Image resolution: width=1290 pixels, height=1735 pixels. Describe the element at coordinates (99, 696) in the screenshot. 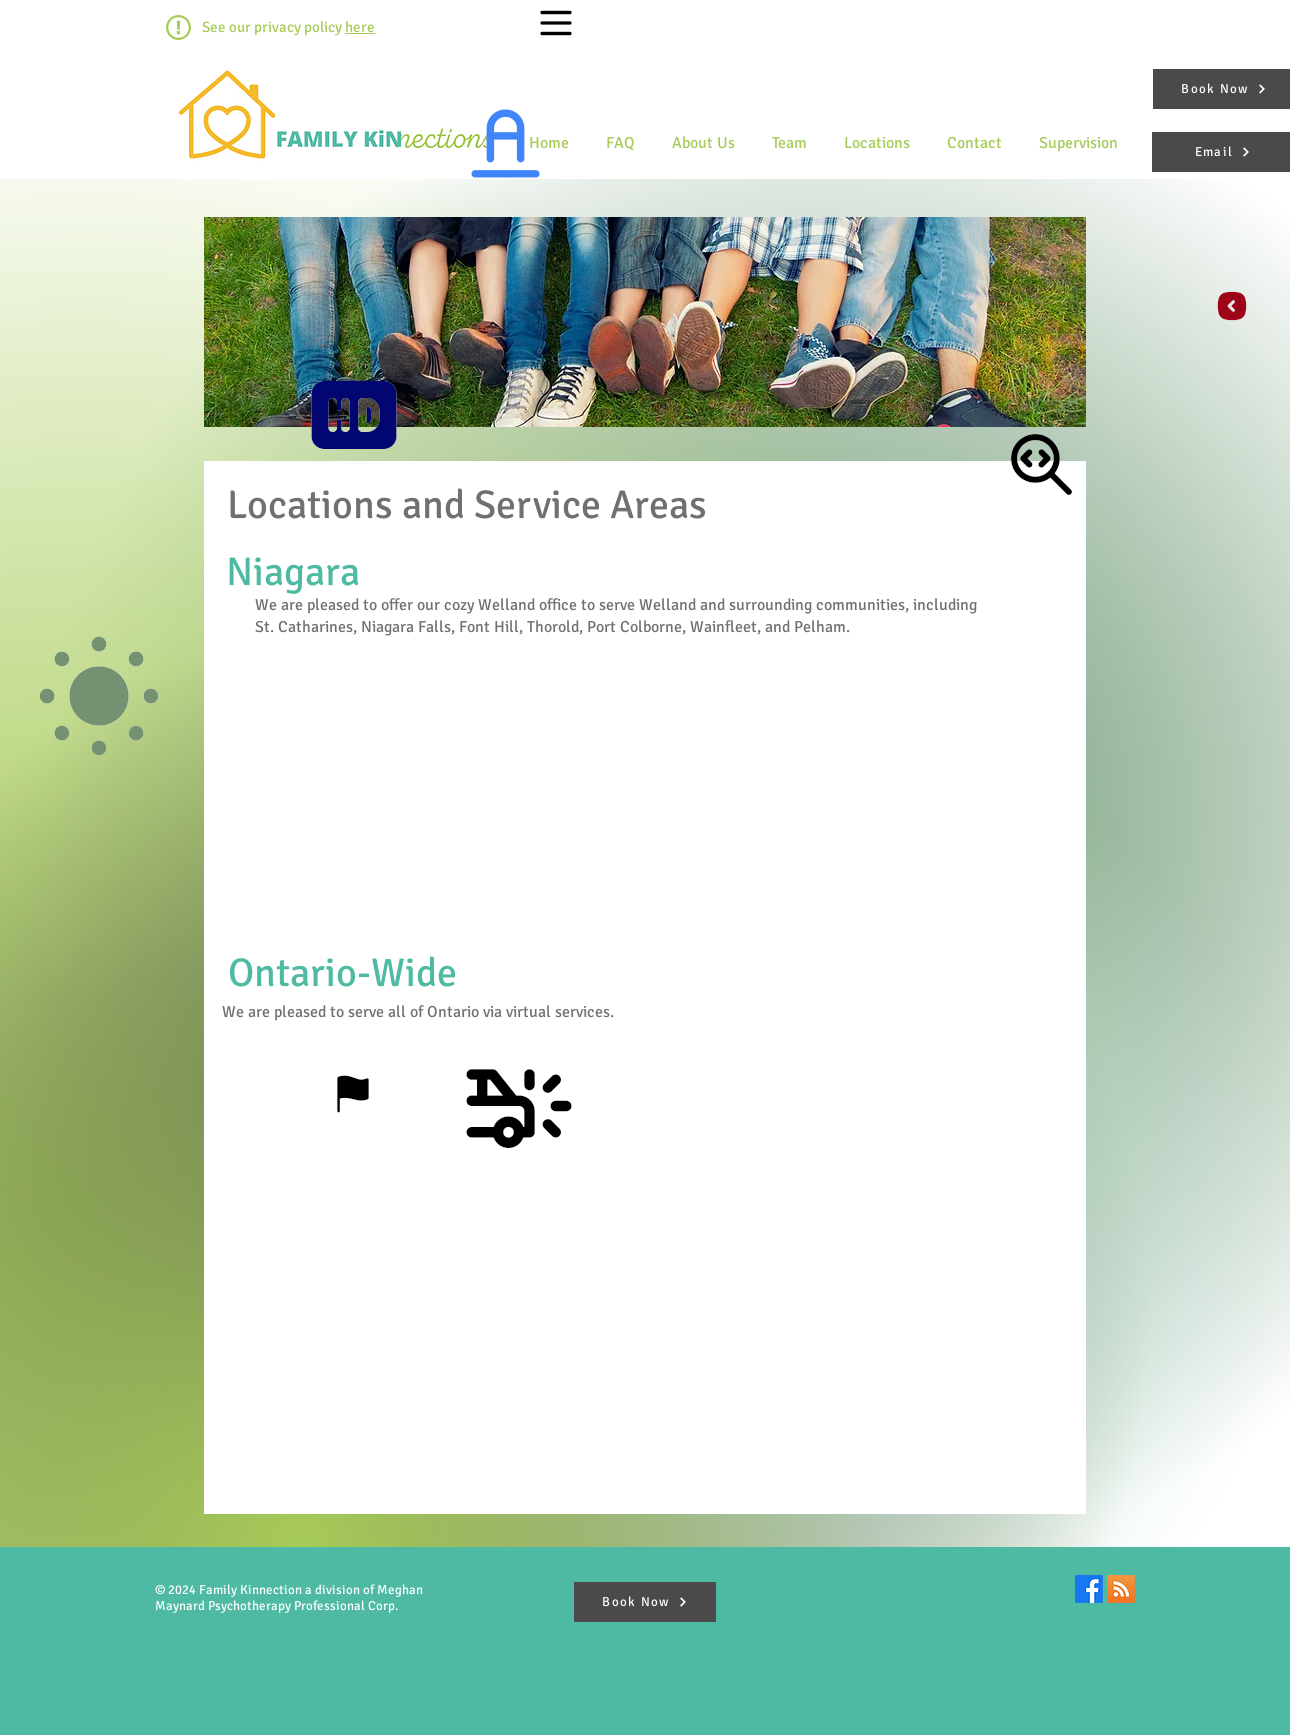

I see `decrease screen brightness` at that location.